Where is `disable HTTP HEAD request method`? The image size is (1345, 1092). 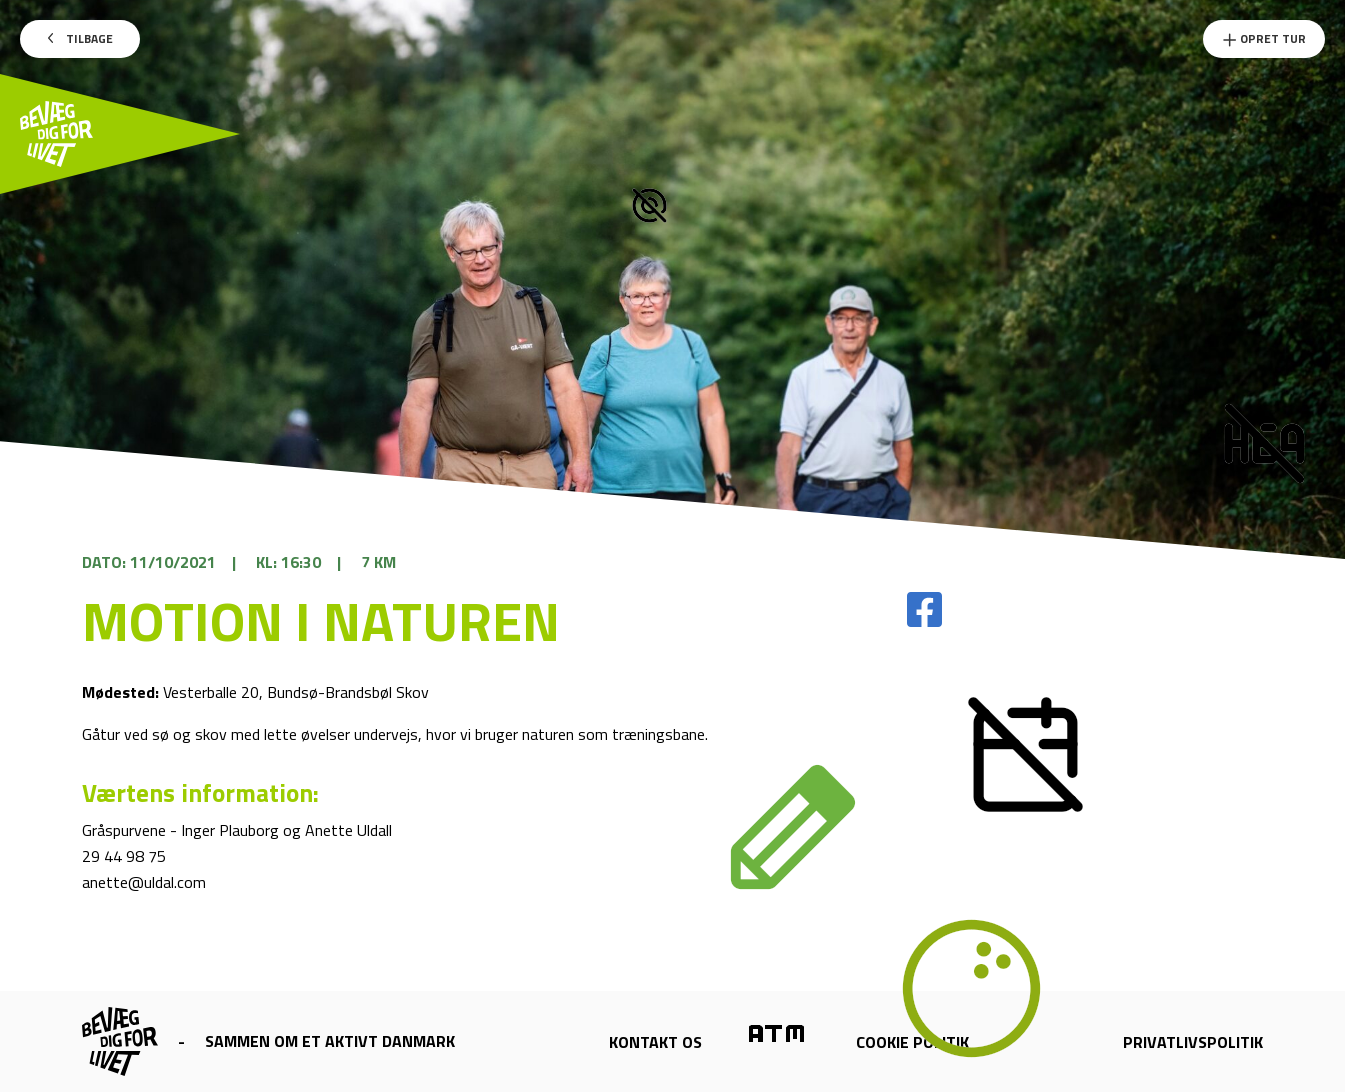
disable HTTP HEAD request method is located at coordinates (1264, 443).